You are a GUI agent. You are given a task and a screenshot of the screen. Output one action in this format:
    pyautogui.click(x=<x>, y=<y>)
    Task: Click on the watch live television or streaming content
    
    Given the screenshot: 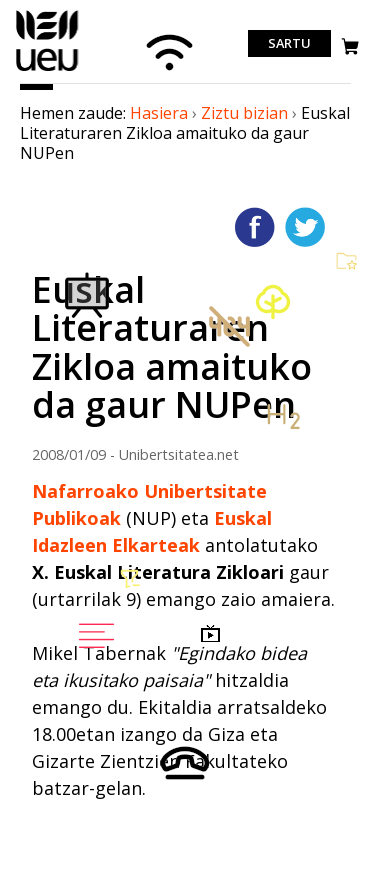 What is the action you would take?
    pyautogui.click(x=210, y=633)
    